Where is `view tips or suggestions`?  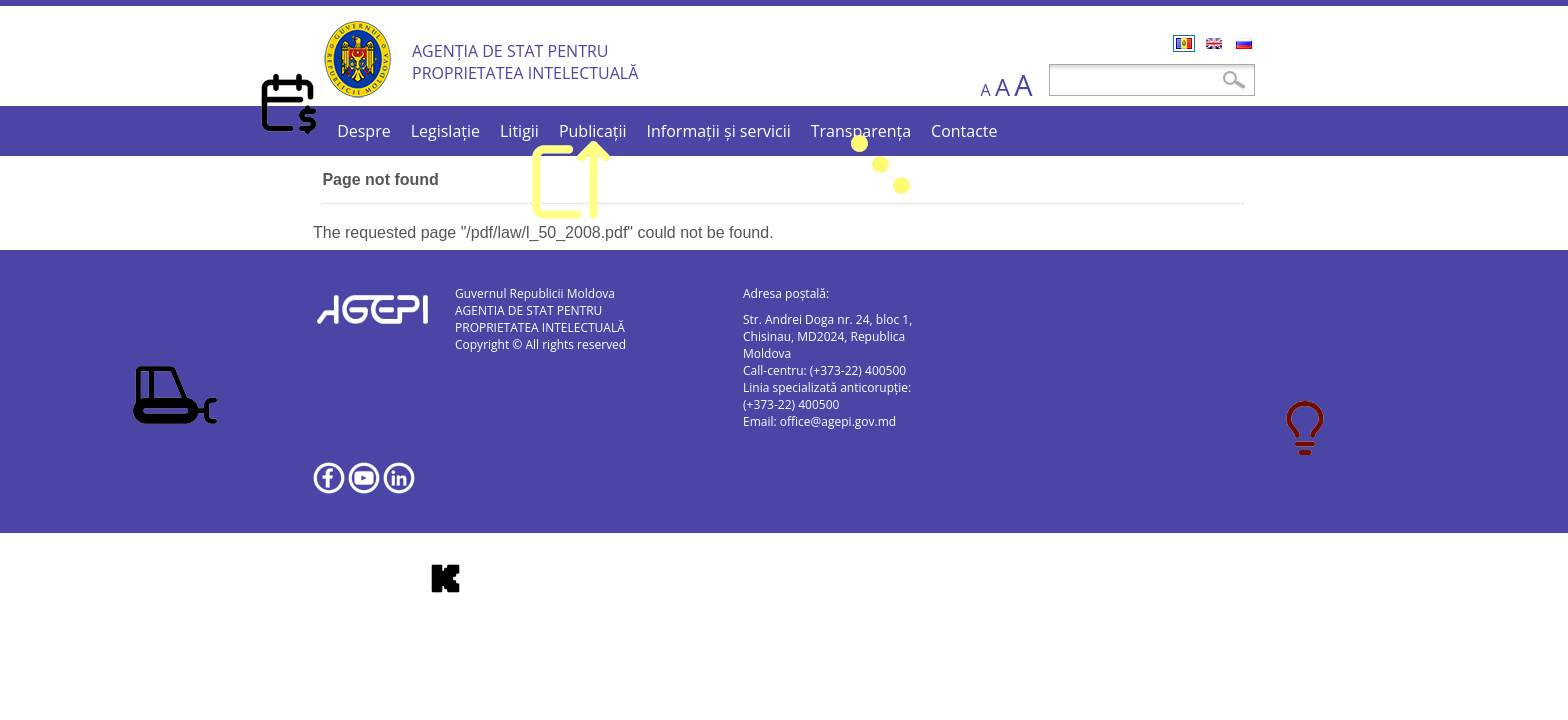
view tips or suggestions is located at coordinates (1305, 428).